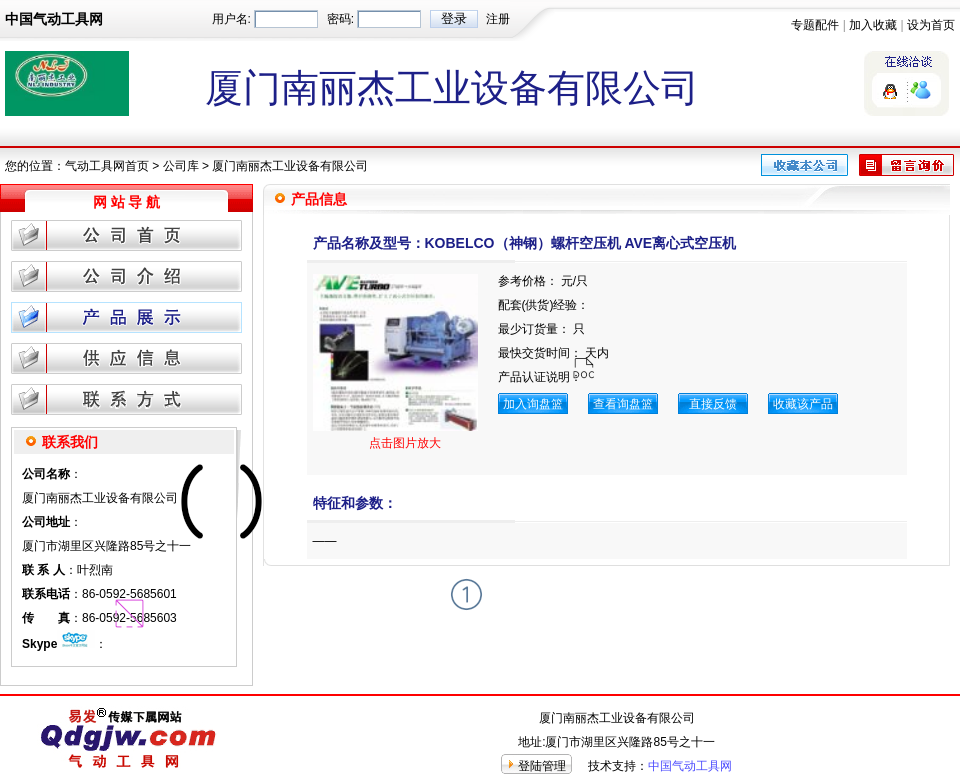  Describe the element at coordinates (466, 594) in the screenshot. I see `indicates the first step in a process or sequence` at that location.